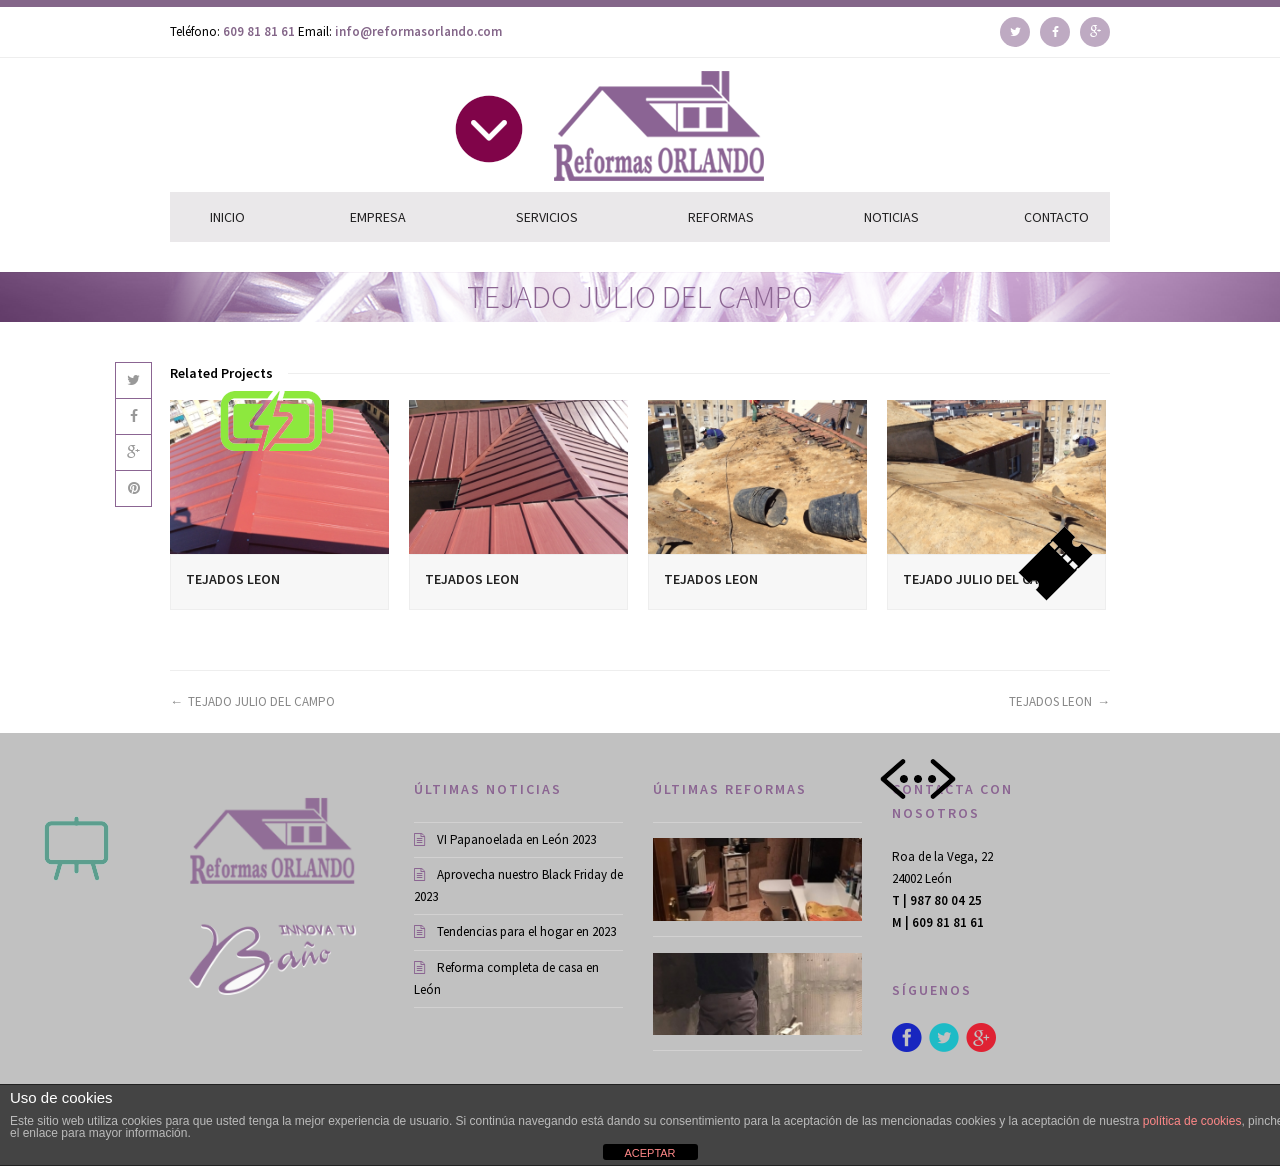 The height and width of the screenshot is (1166, 1280). What do you see at coordinates (76, 848) in the screenshot?
I see `open presentation or slideshow mode` at bounding box center [76, 848].